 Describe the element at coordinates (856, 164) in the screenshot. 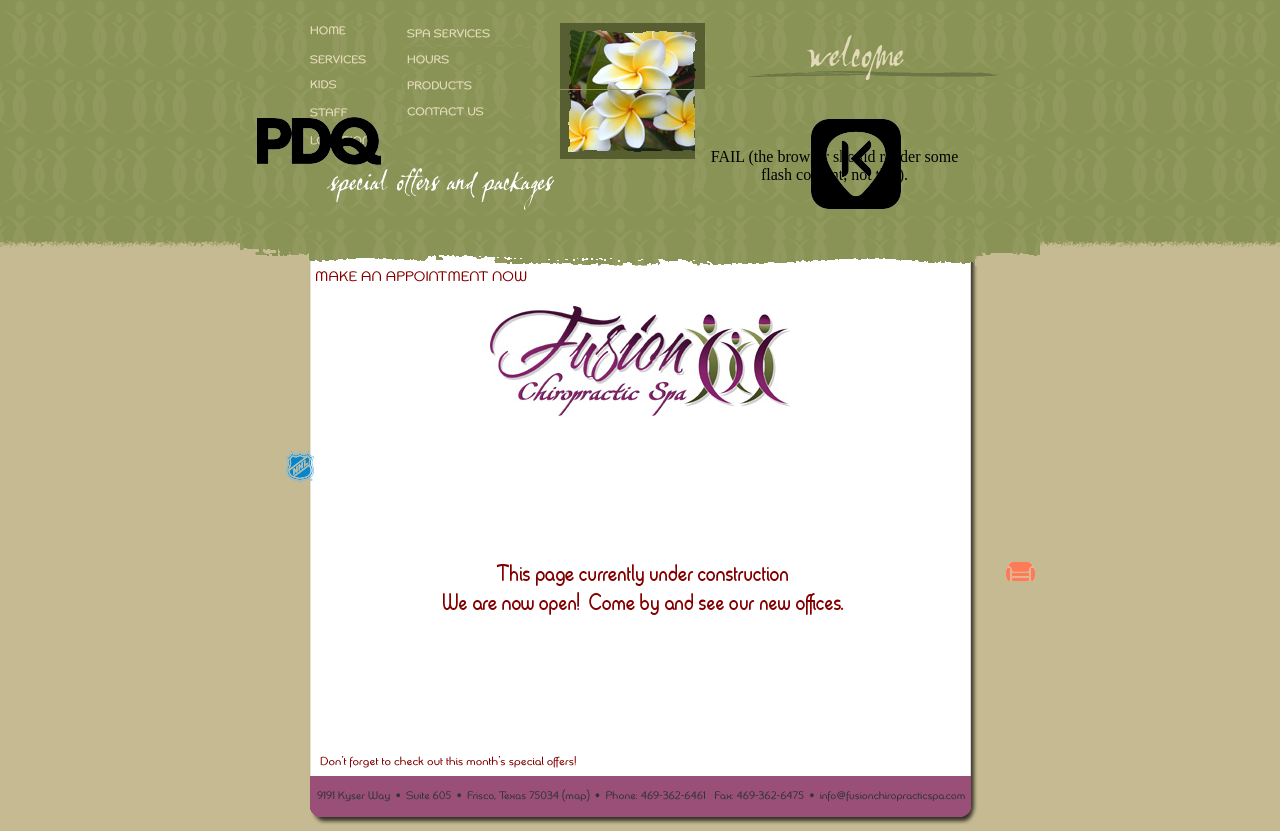

I see `open the klook travel booking app` at that location.